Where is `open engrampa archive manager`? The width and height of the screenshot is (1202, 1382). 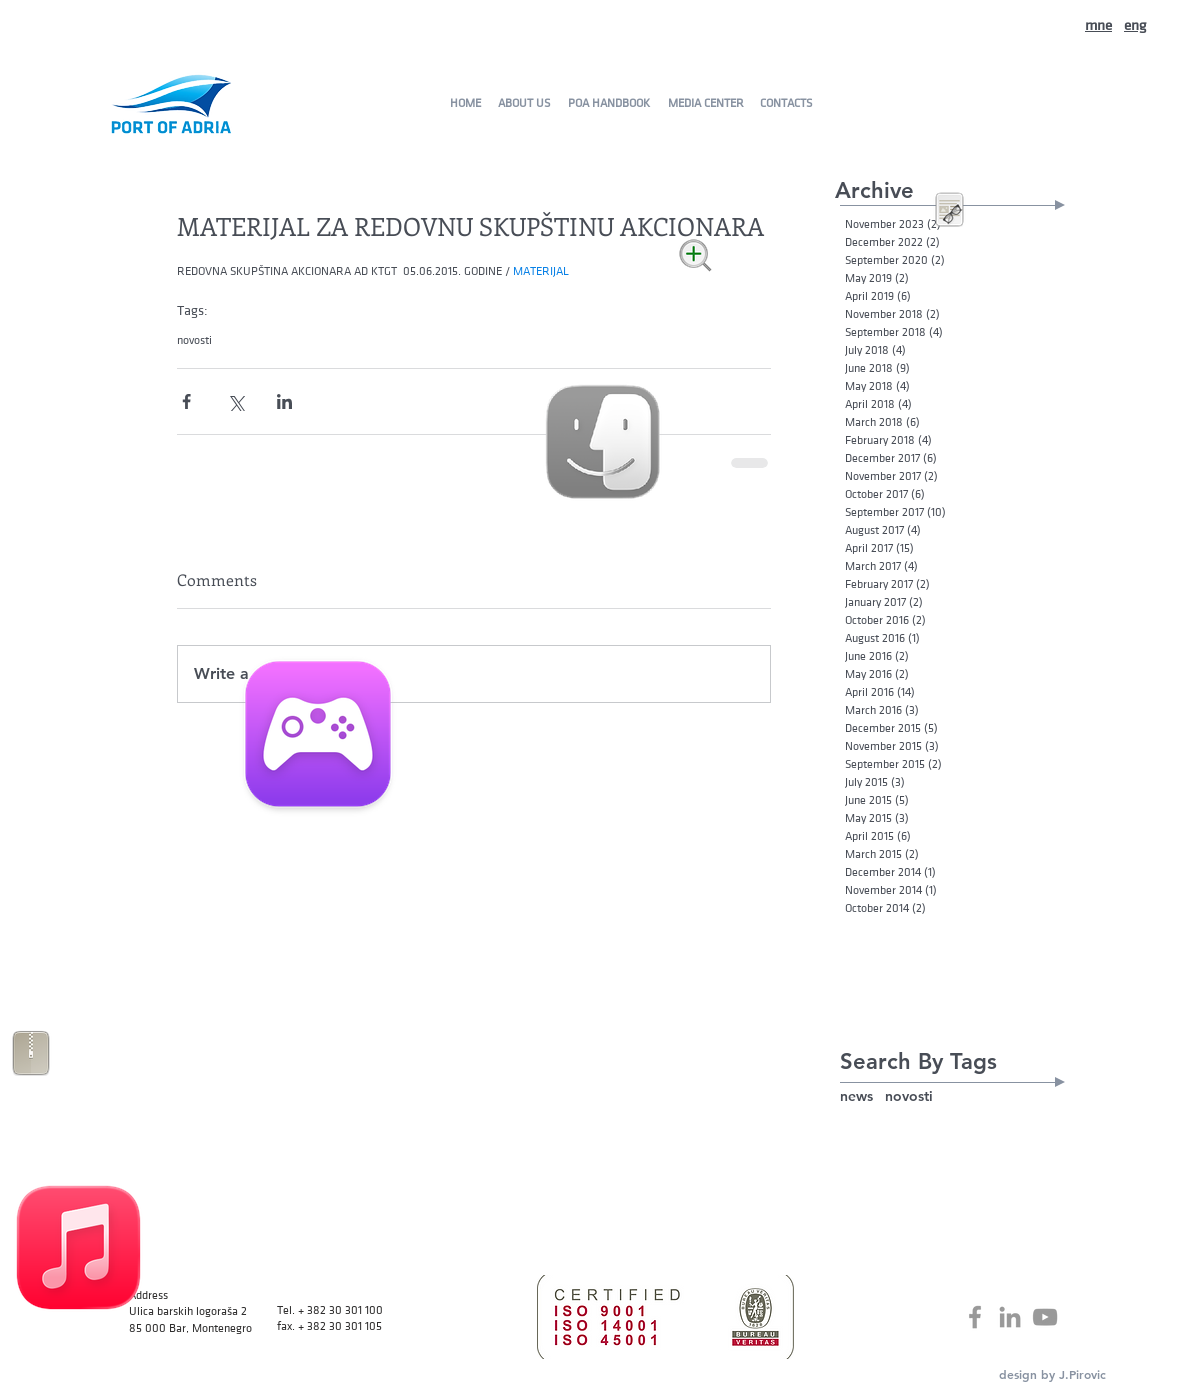
open engrampa archive manager is located at coordinates (31, 1053).